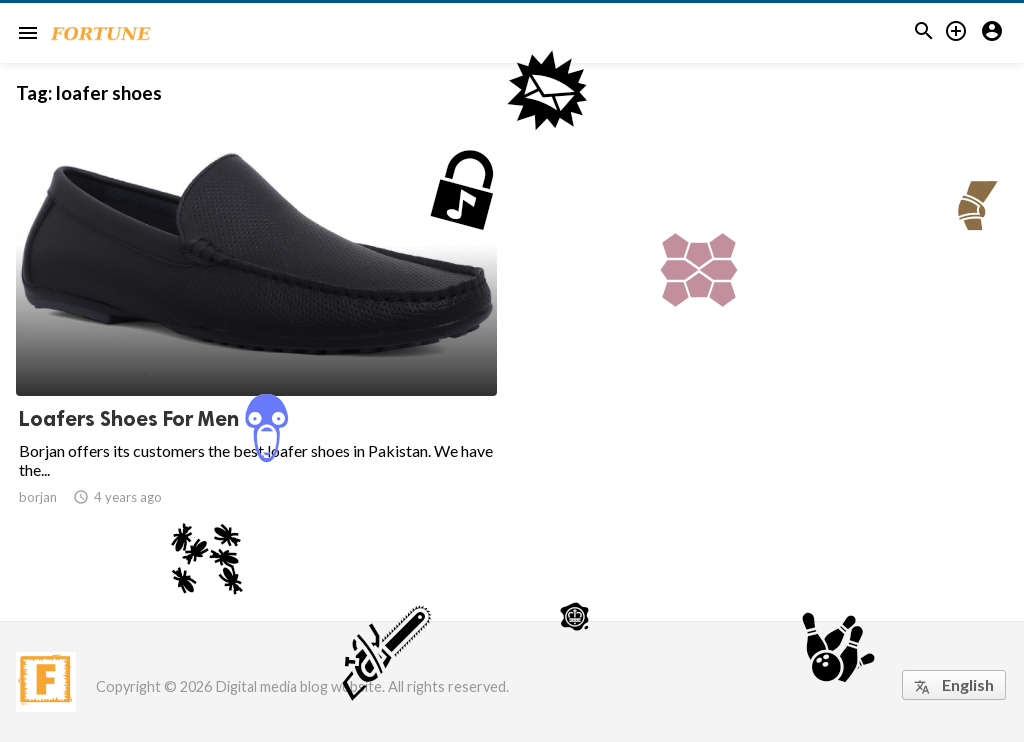 Image resolution: width=1024 pixels, height=742 pixels. I want to click on decorative geometric pattern element, so click(699, 270).